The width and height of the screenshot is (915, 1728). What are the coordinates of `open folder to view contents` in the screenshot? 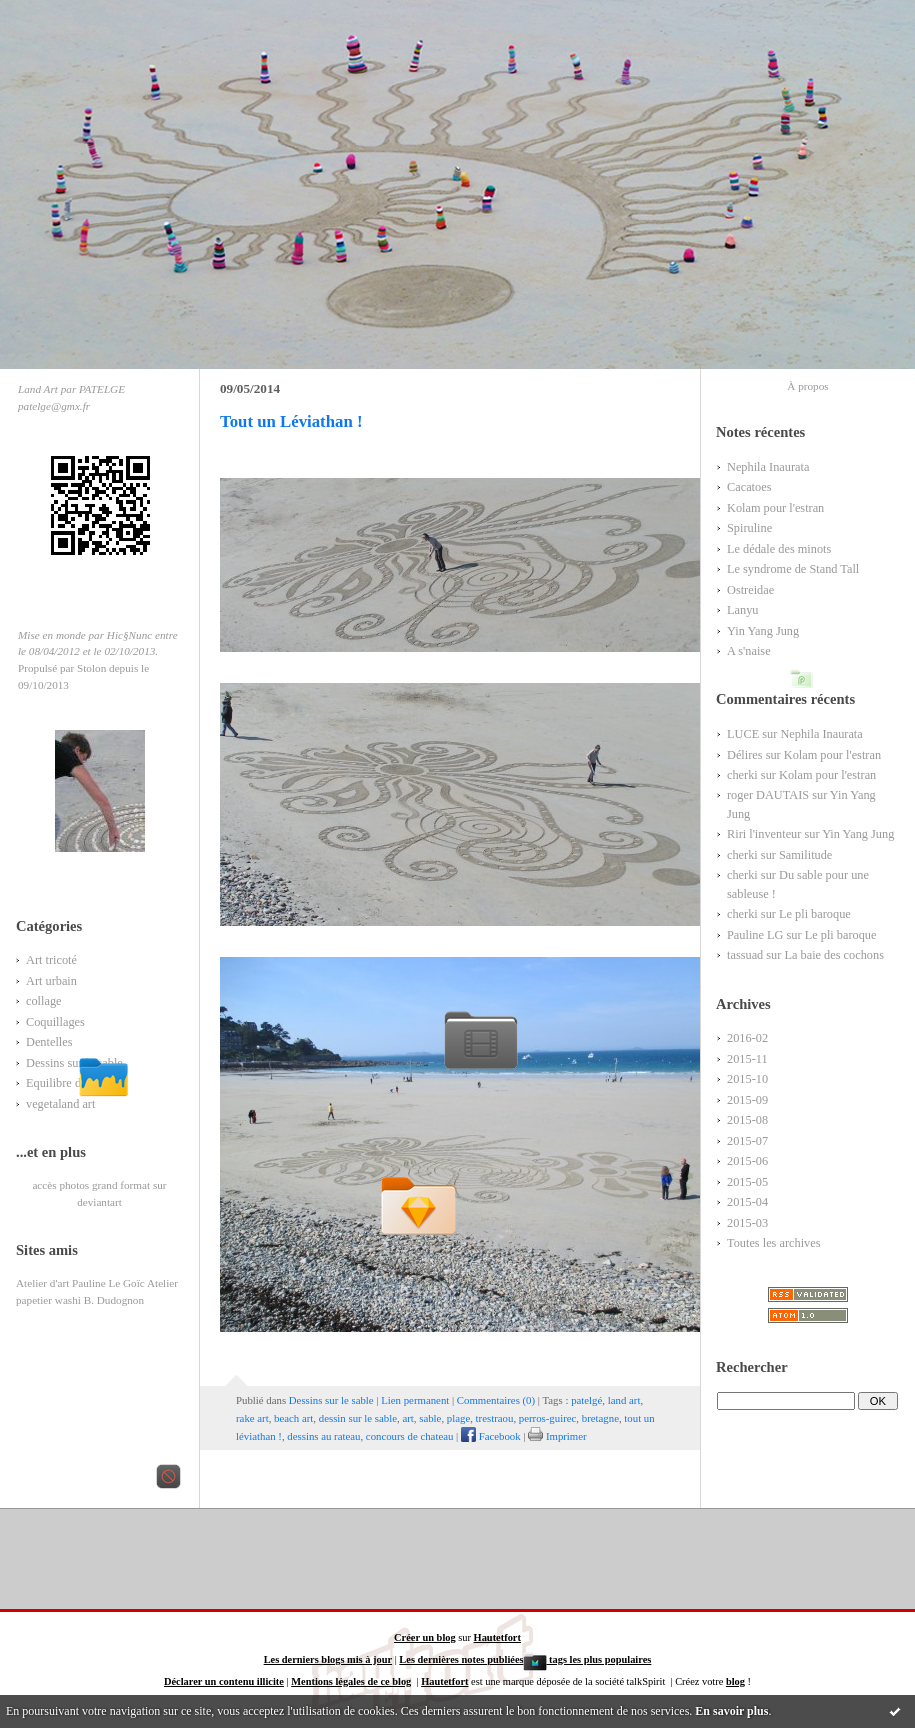 It's located at (103, 1078).